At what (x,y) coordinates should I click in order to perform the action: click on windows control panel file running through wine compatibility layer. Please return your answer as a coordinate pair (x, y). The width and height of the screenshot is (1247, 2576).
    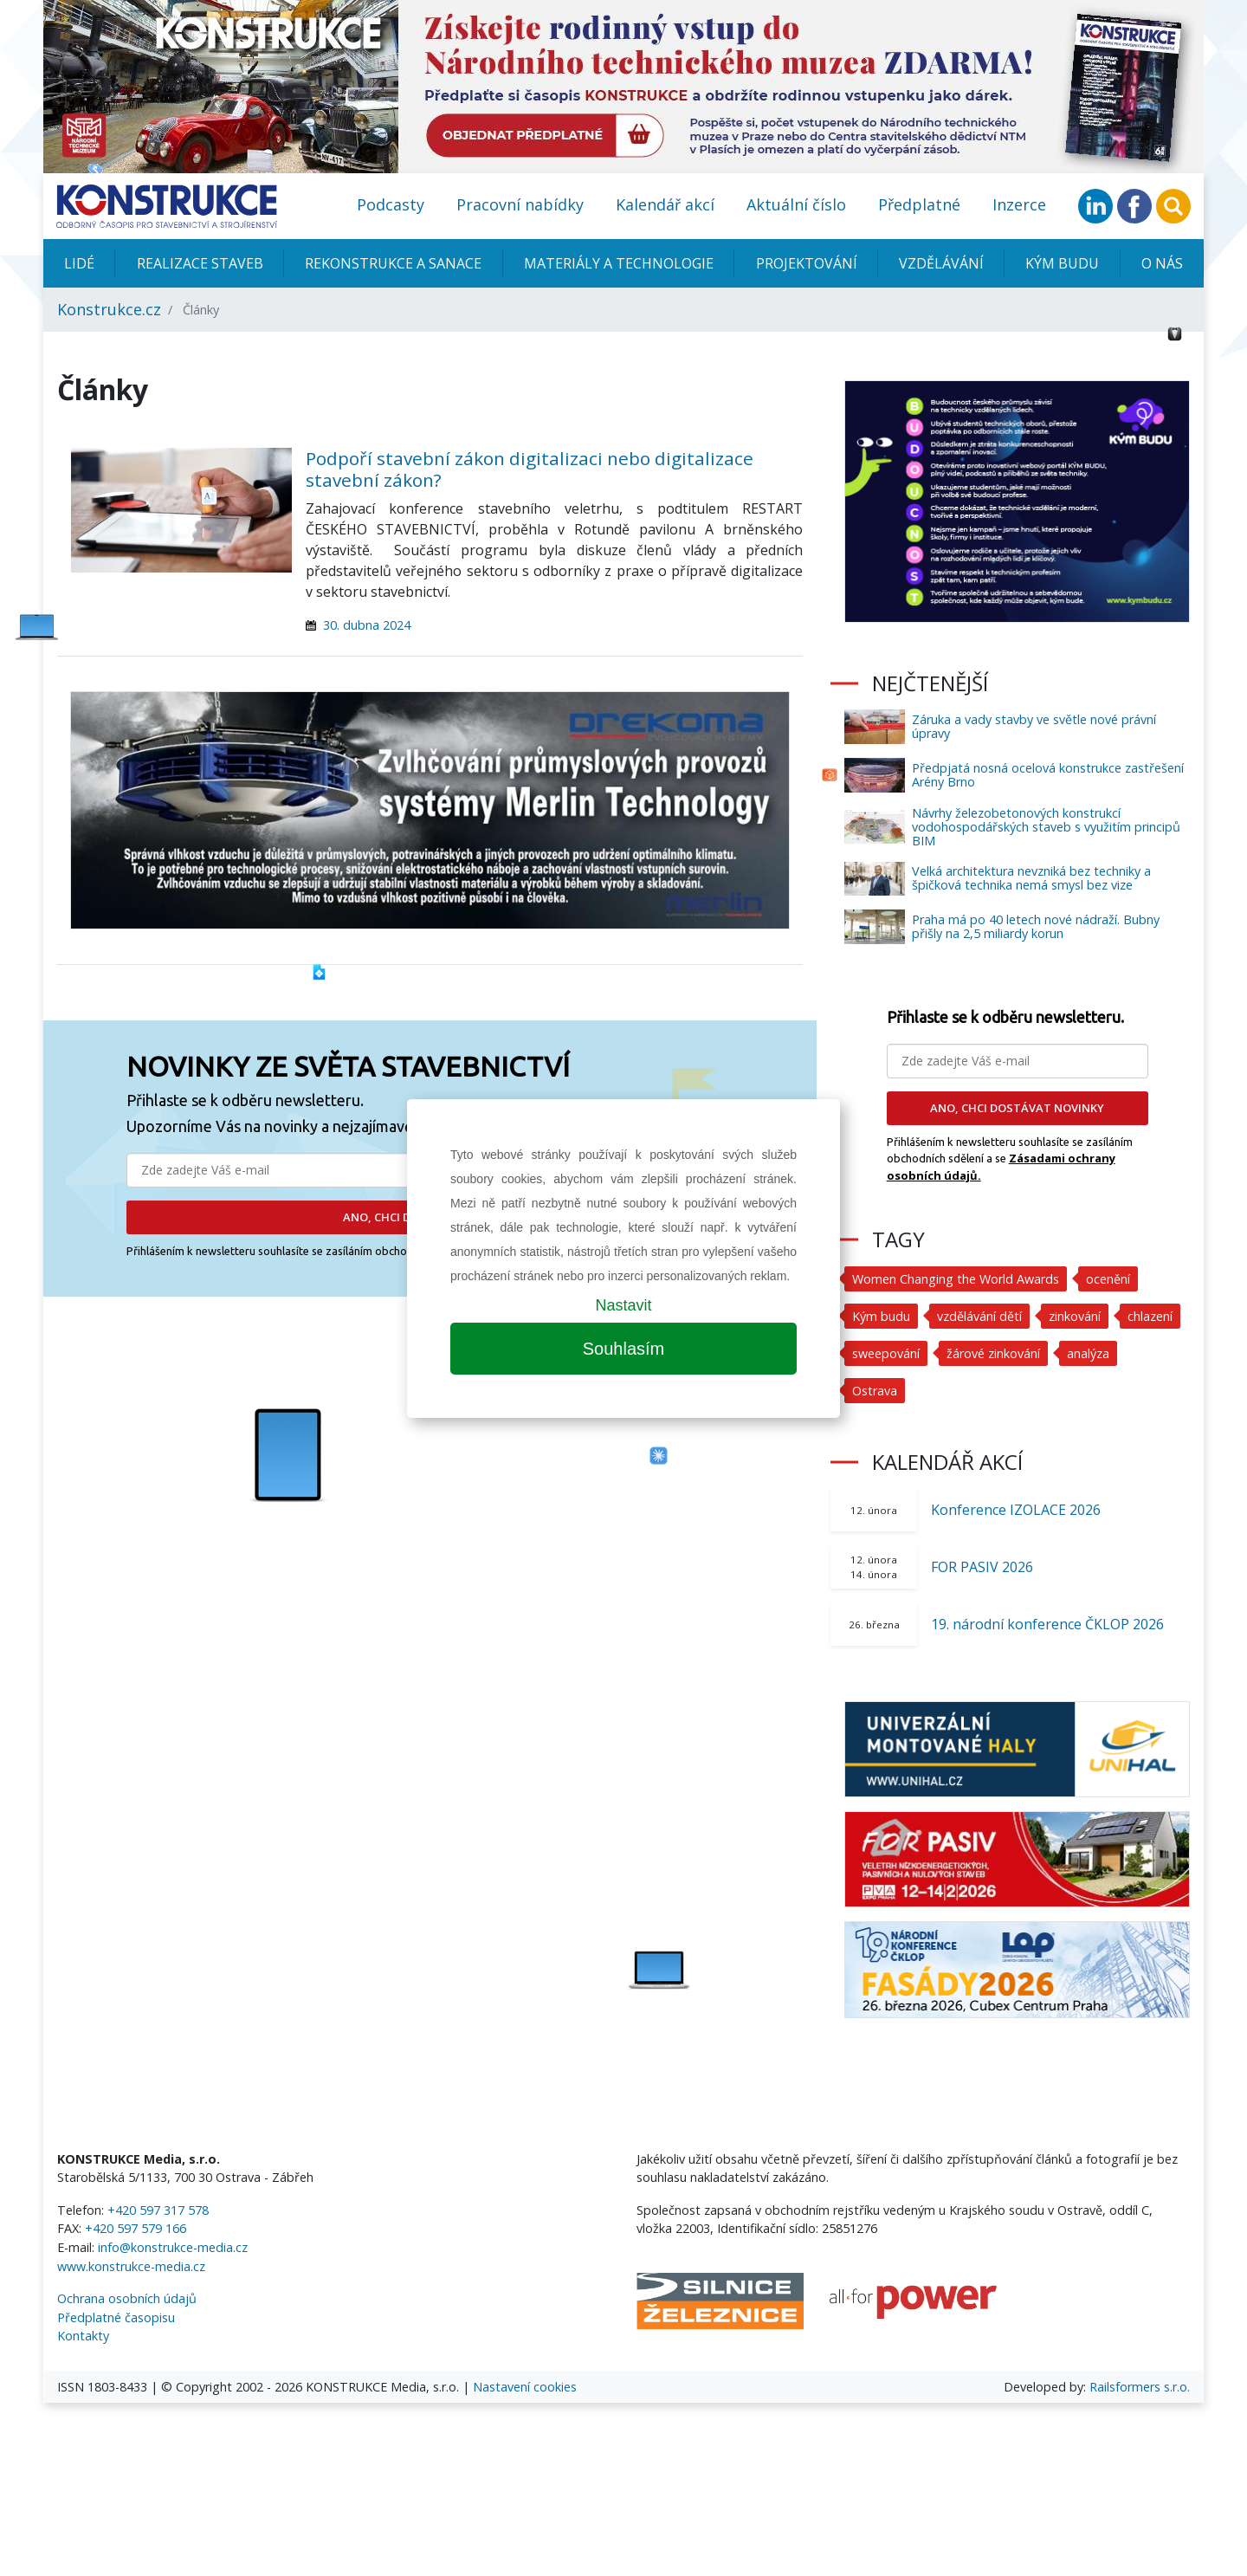
    Looking at the image, I should click on (319, 972).